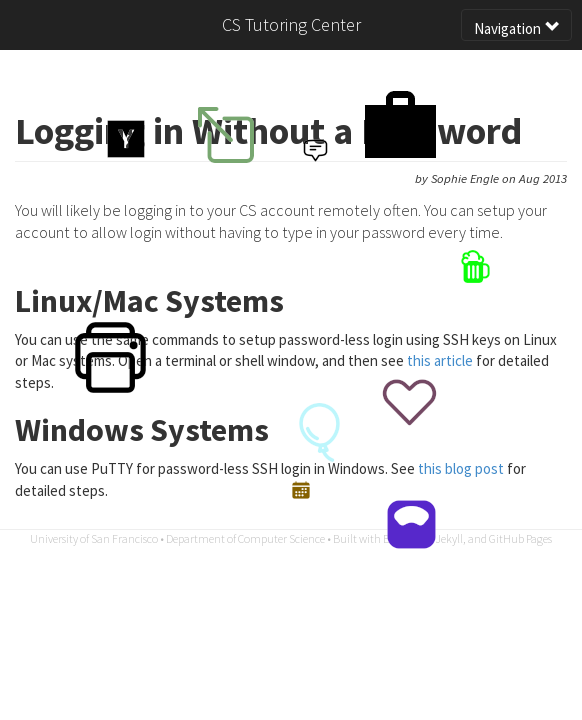 This screenshot has height=720, width=582. I want to click on open chat or messaging, so click(315, 150).